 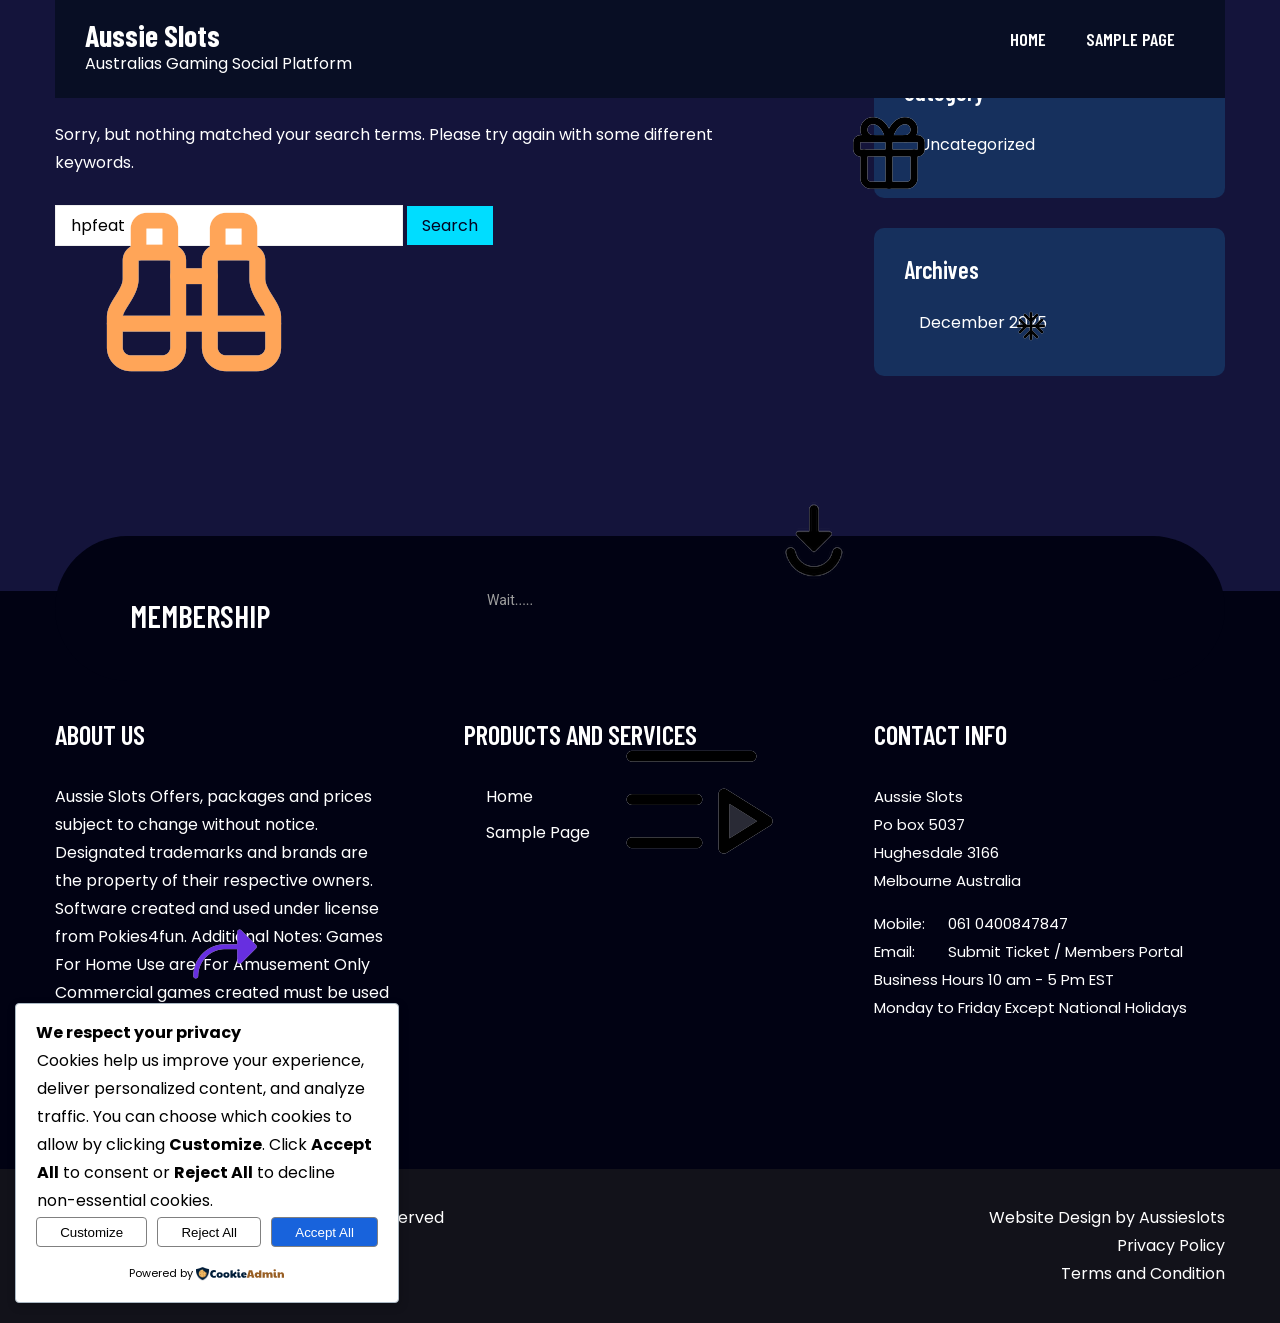 I want to click on view or redeem a gift, so click(x=889, y=153).